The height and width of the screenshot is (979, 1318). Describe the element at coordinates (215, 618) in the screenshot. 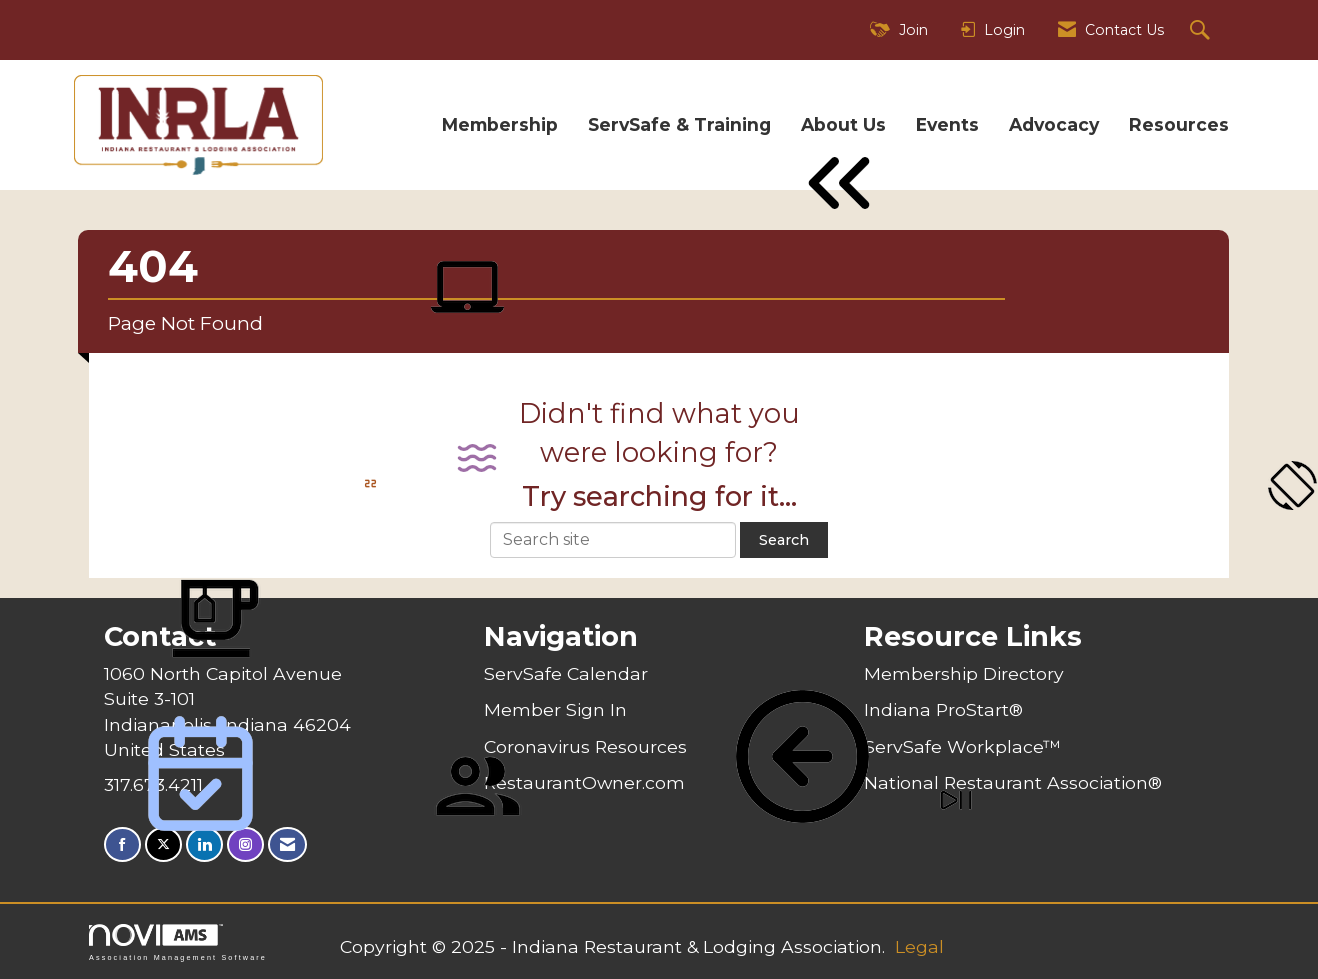

I see `access food and beverage emoji category` at that location.